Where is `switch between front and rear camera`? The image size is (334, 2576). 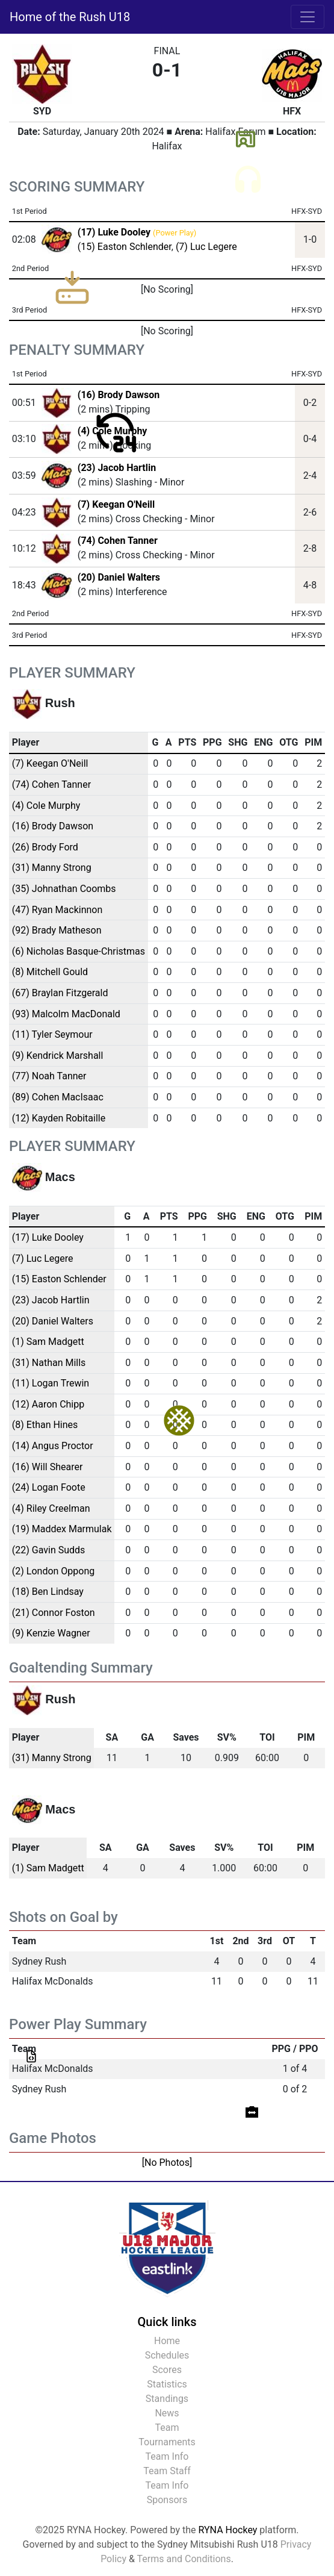 switch between front and rear camera is located at coordinates (252, 2112).